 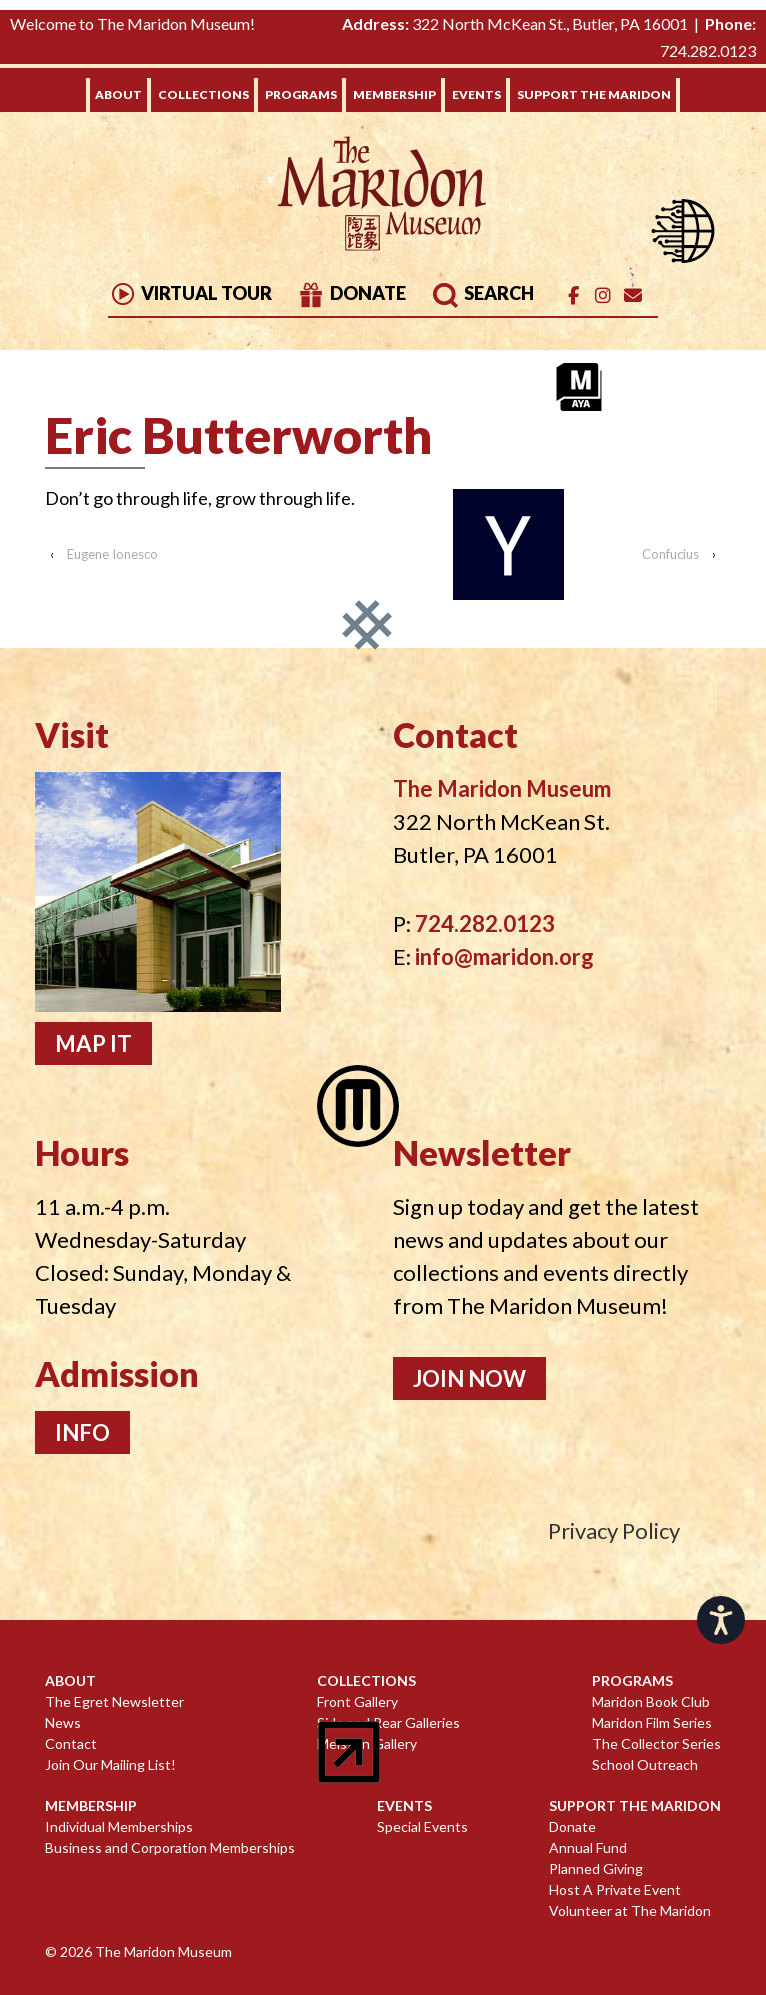 I want to click on open CircuitVerse digital circuit simulator, so click(x=683, y=231).